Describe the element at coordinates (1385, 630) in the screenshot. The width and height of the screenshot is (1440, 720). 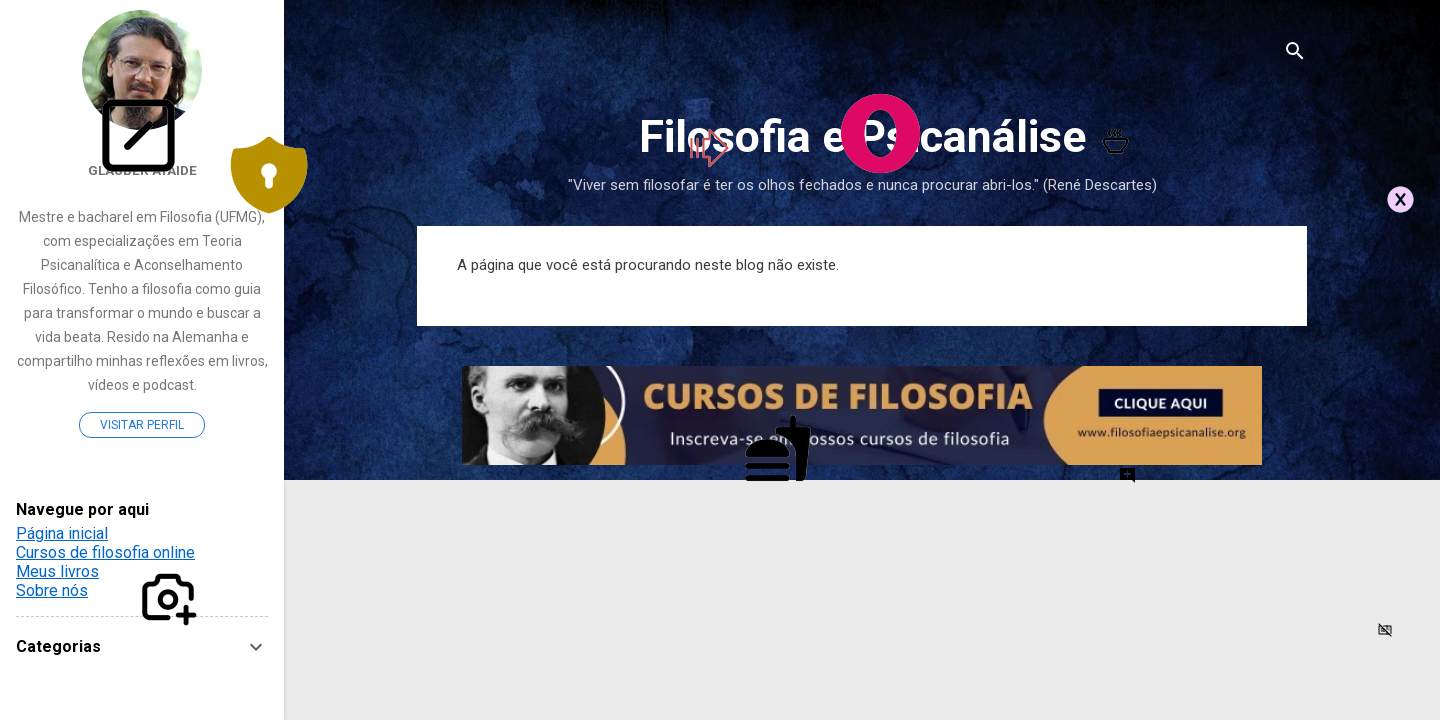
I see `microwave is currently disabled or off` at that location.